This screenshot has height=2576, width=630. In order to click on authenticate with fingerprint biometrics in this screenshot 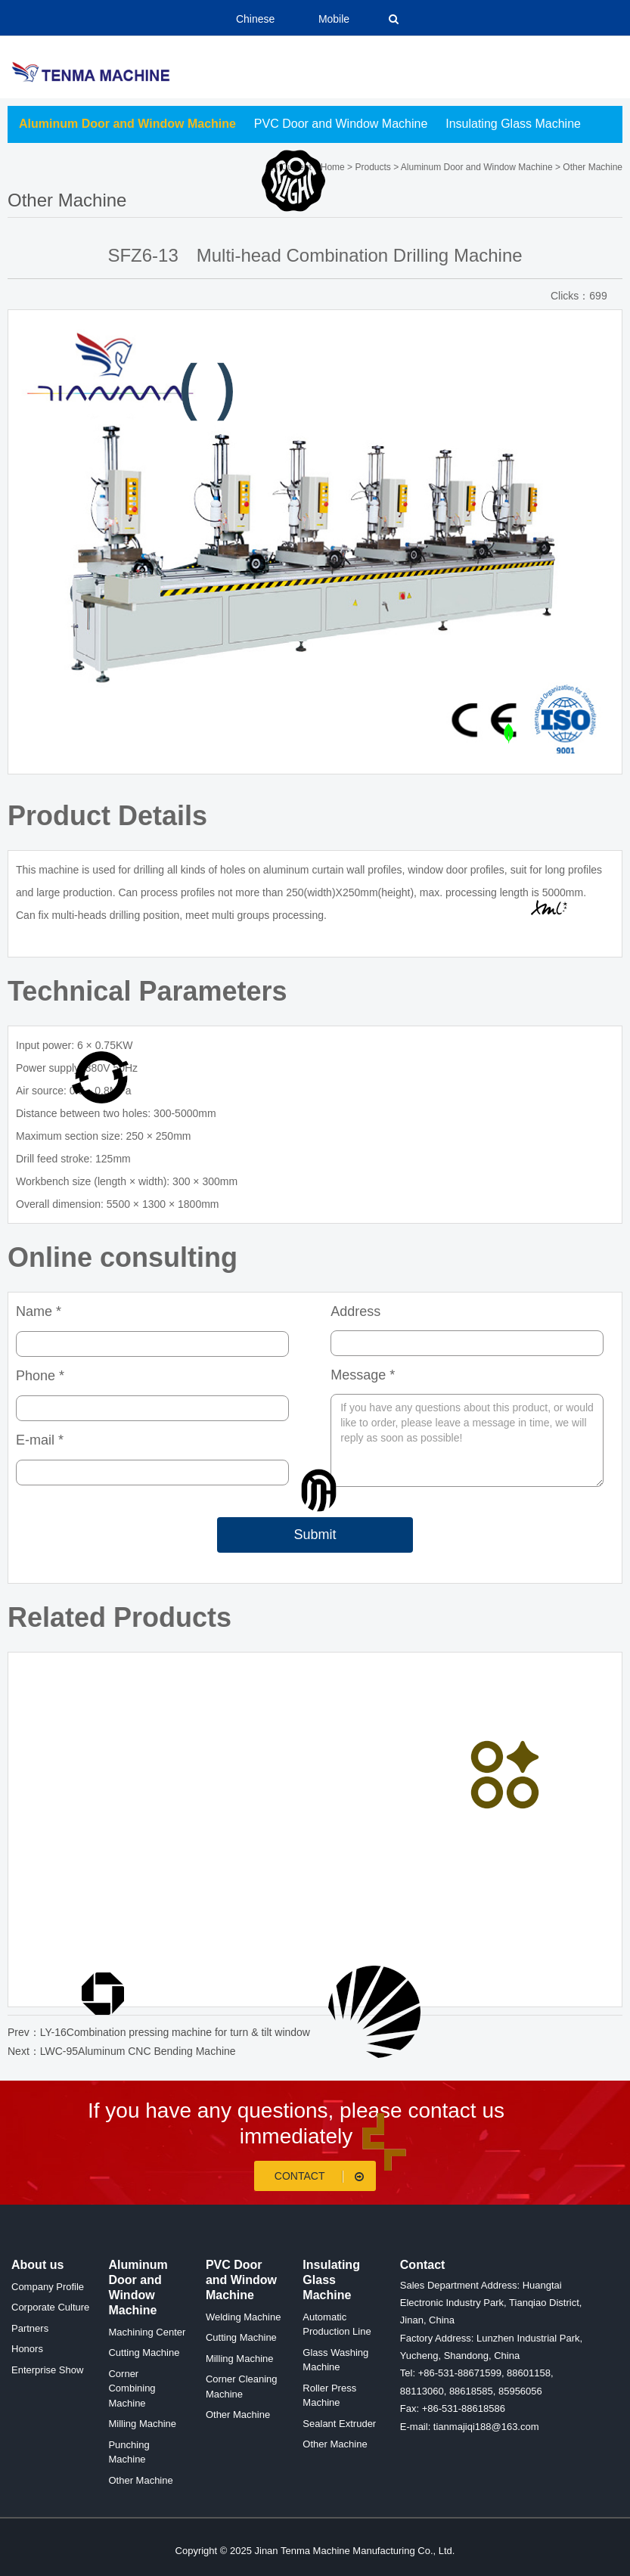, I will do `click(318, 1490)`.